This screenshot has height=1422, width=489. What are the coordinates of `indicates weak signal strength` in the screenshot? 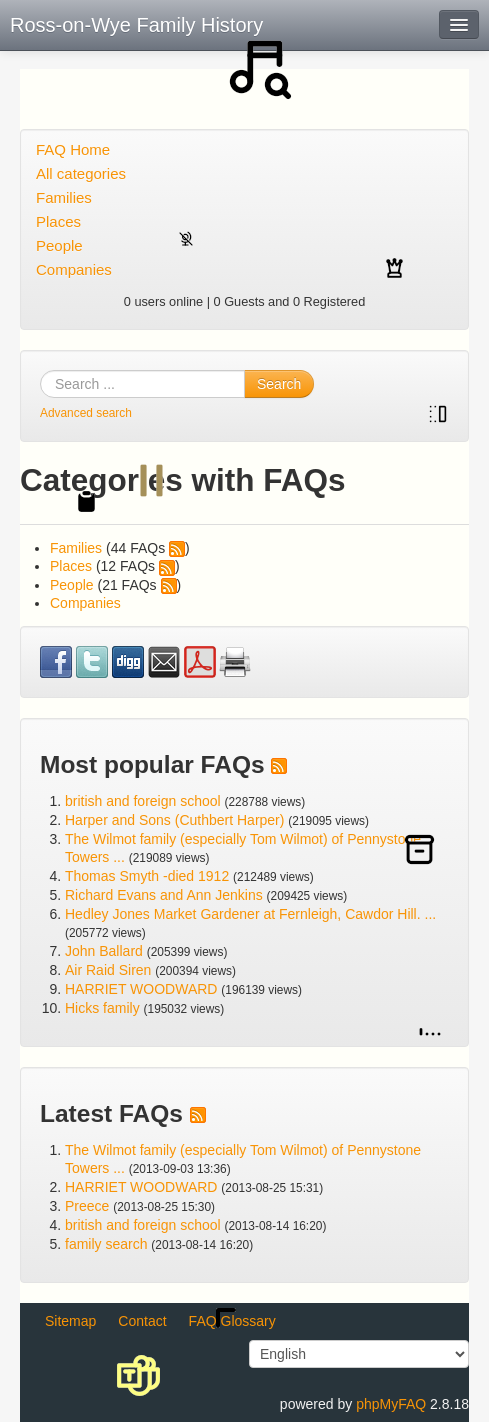 It's located at (430, 1025).